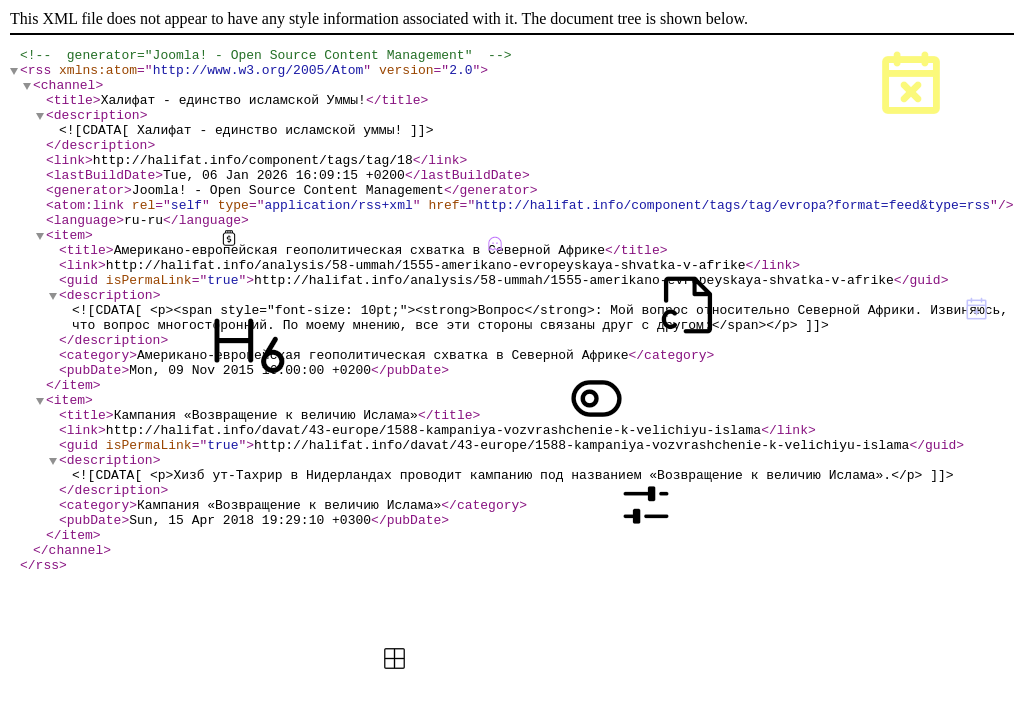  What do you see at coordinates (245, 344) in the screenshot?
I see `format text as heading level 6` at bounding box center [245, 344].